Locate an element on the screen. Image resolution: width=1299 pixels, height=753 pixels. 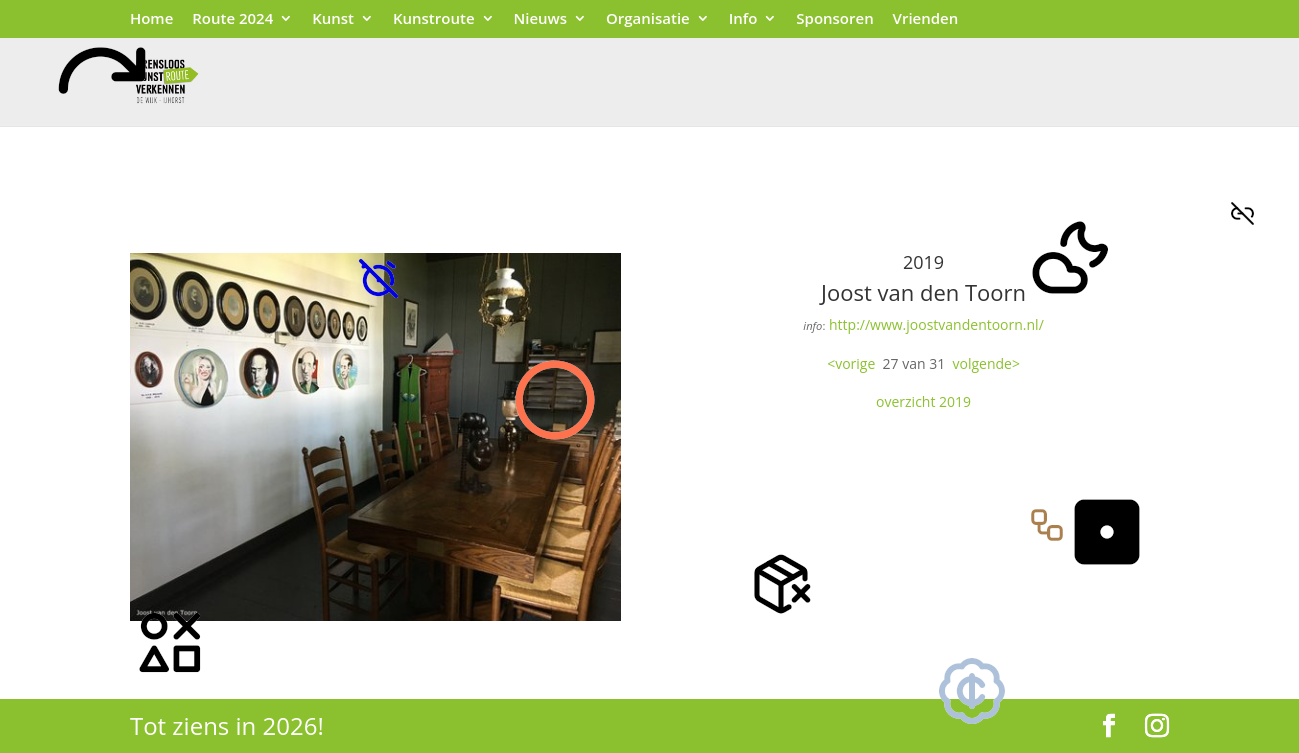
unselected radio button or checkbox option is located at coordinates (555, 400).